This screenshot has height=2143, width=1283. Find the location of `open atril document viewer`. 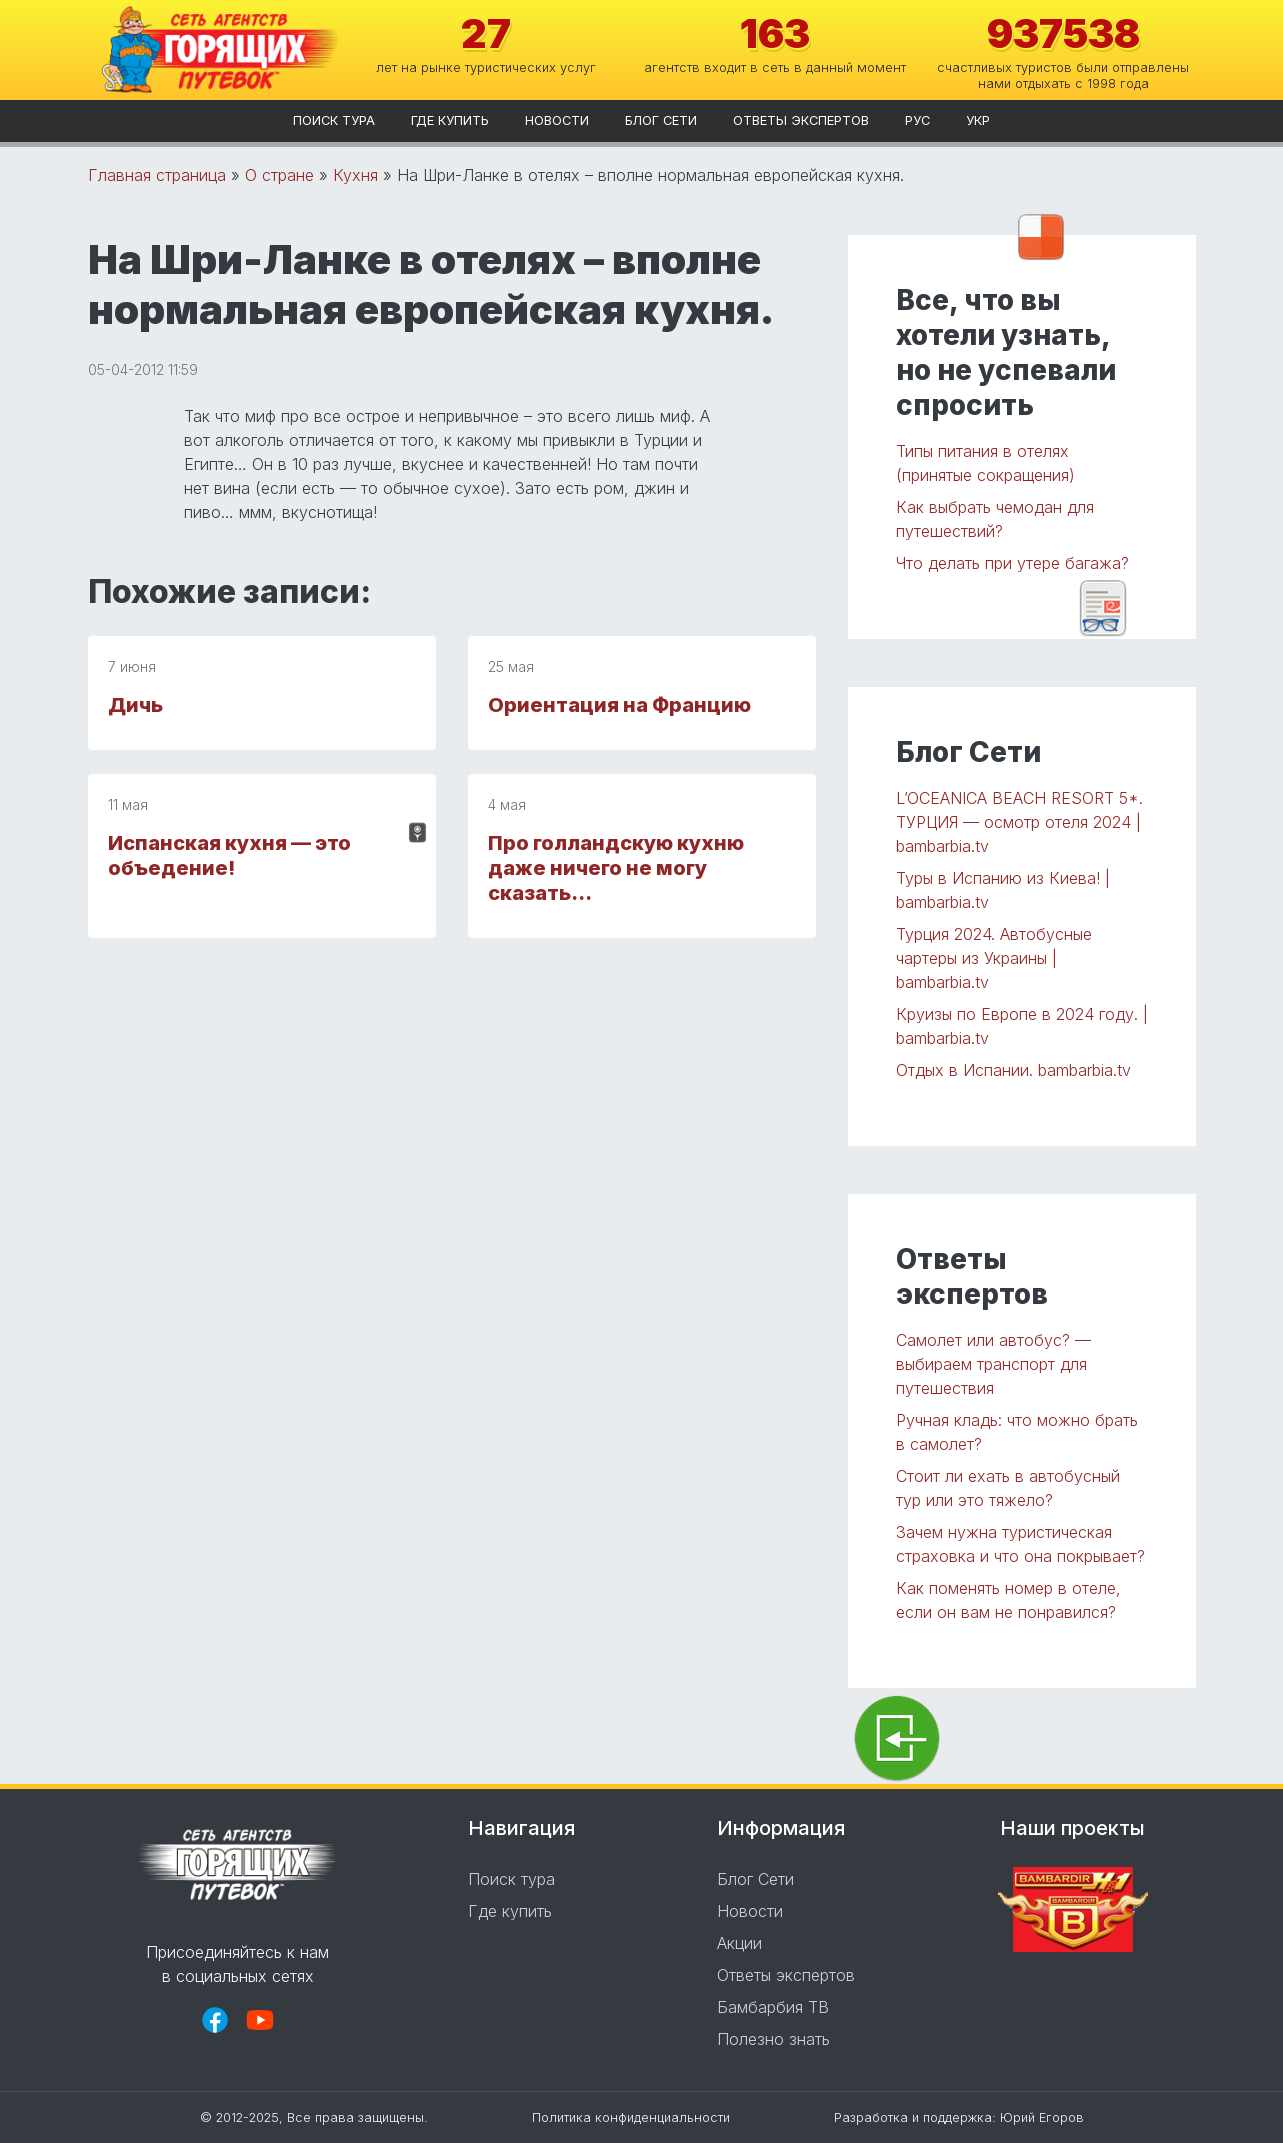

open atril document viewer is located at coordinates (1103, 608).